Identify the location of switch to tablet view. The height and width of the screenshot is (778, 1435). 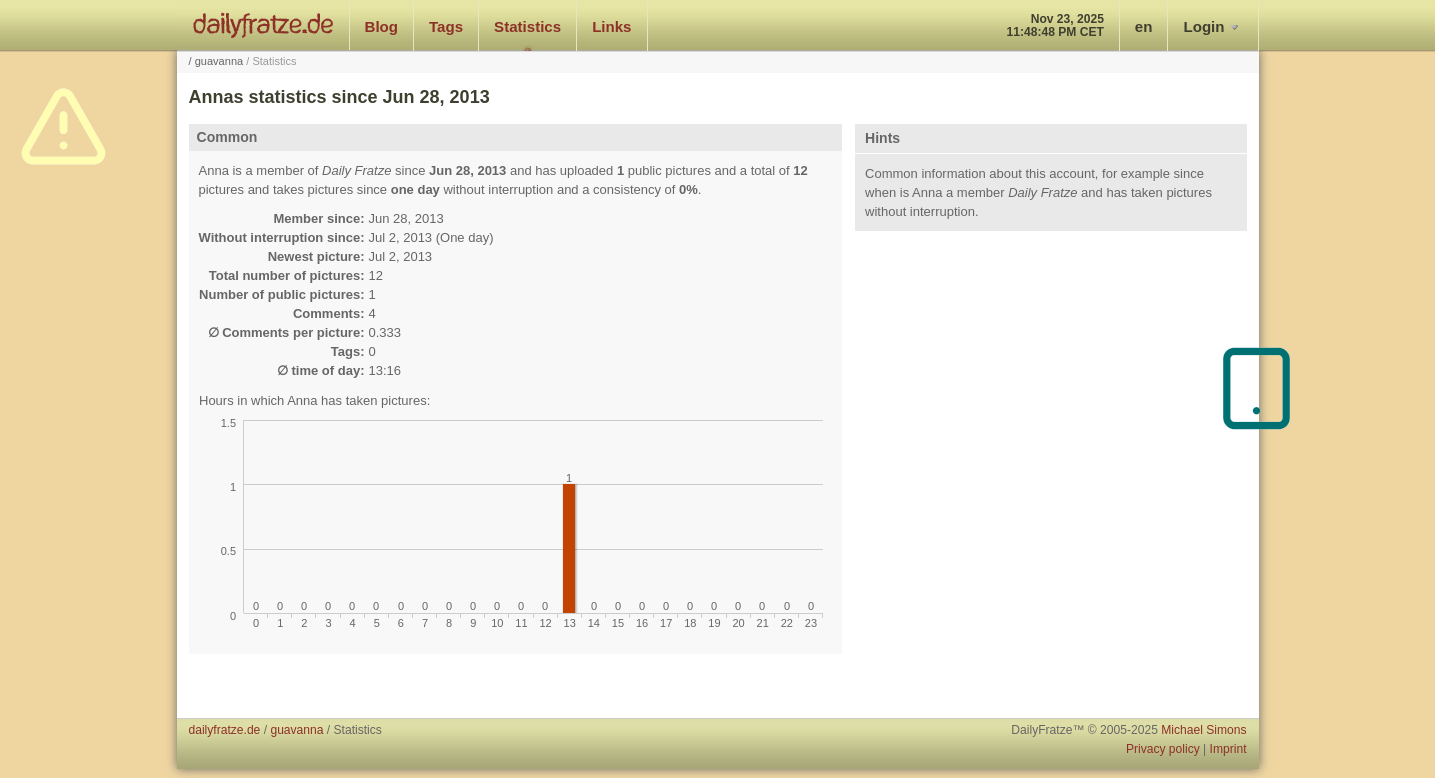
(1256, 388).